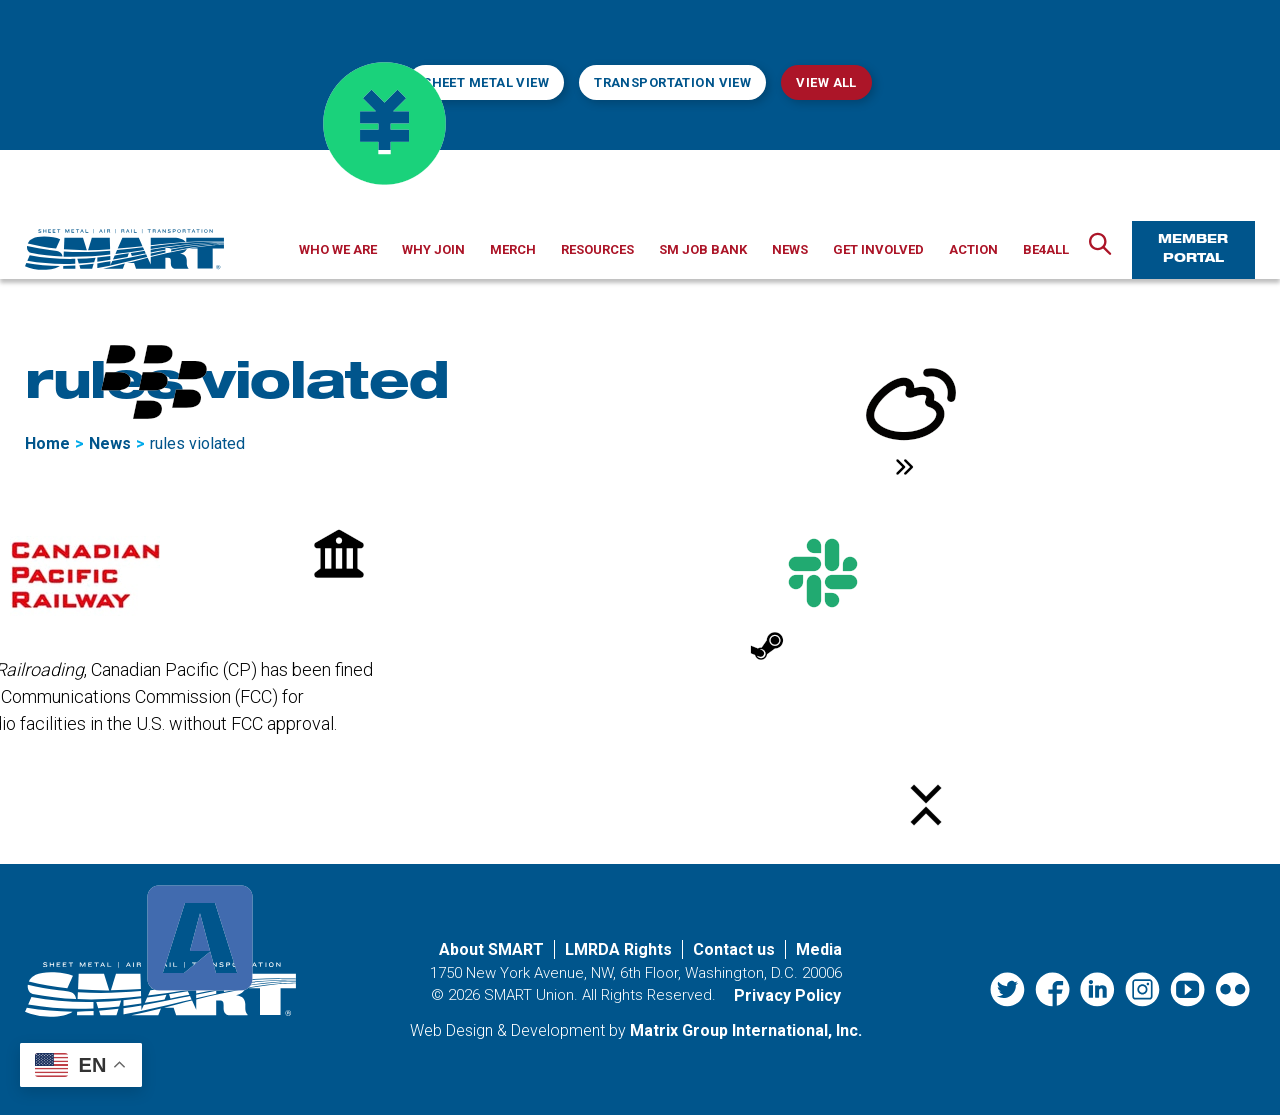 The image size is (1280, 1115). I want to click on open Slack messaging app, so click(823, 573).